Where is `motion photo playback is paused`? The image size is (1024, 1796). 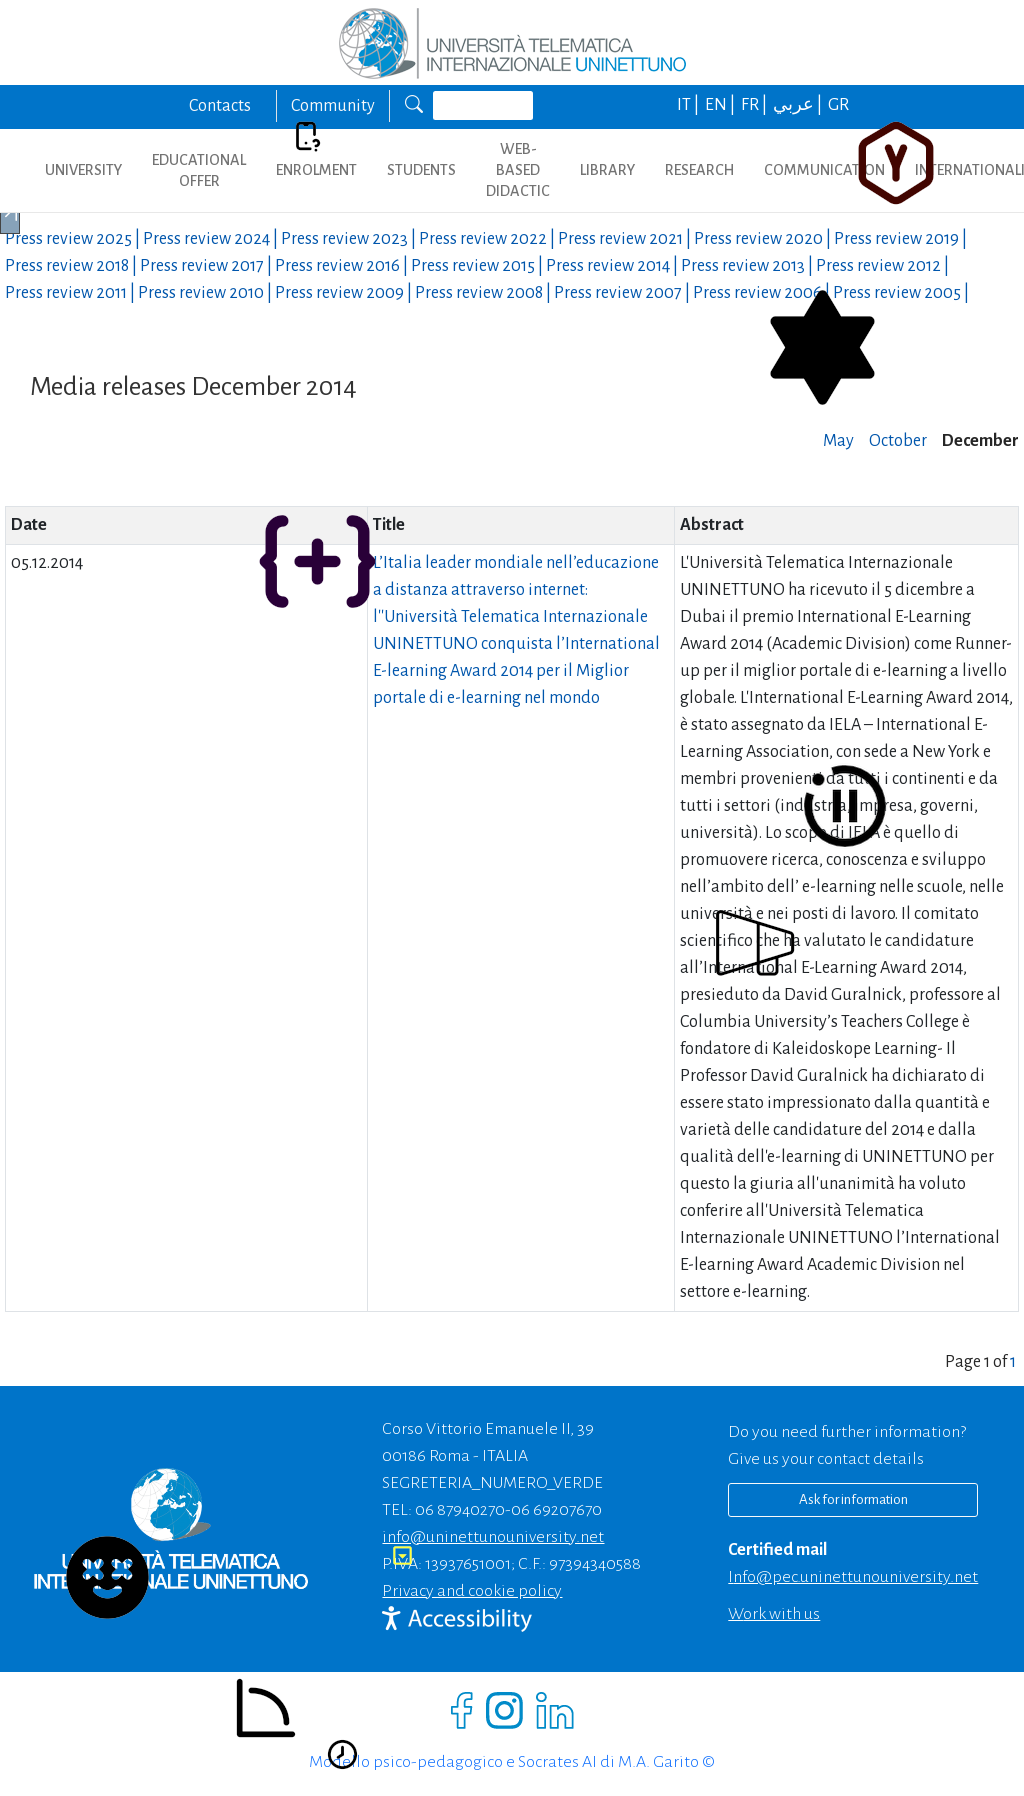
motion photo playback is paused is located at coordinates (845, 806).